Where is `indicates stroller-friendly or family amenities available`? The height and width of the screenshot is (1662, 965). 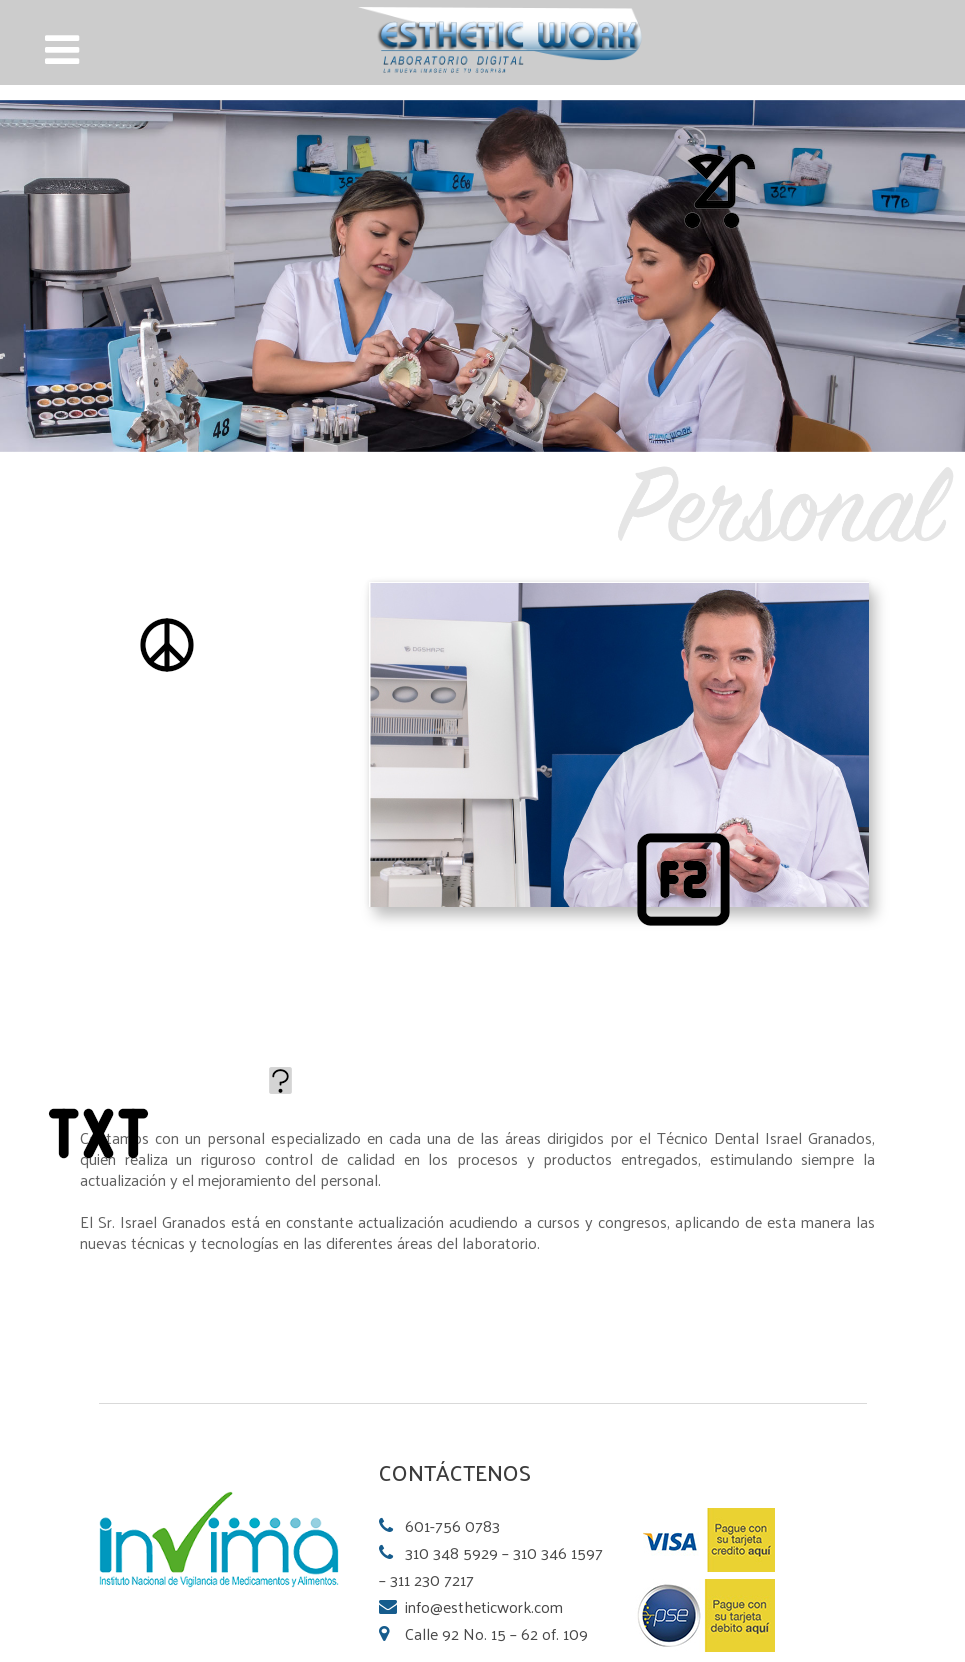 indicates stroller-friendly or family amenities available is located at coordinates (716, 189).